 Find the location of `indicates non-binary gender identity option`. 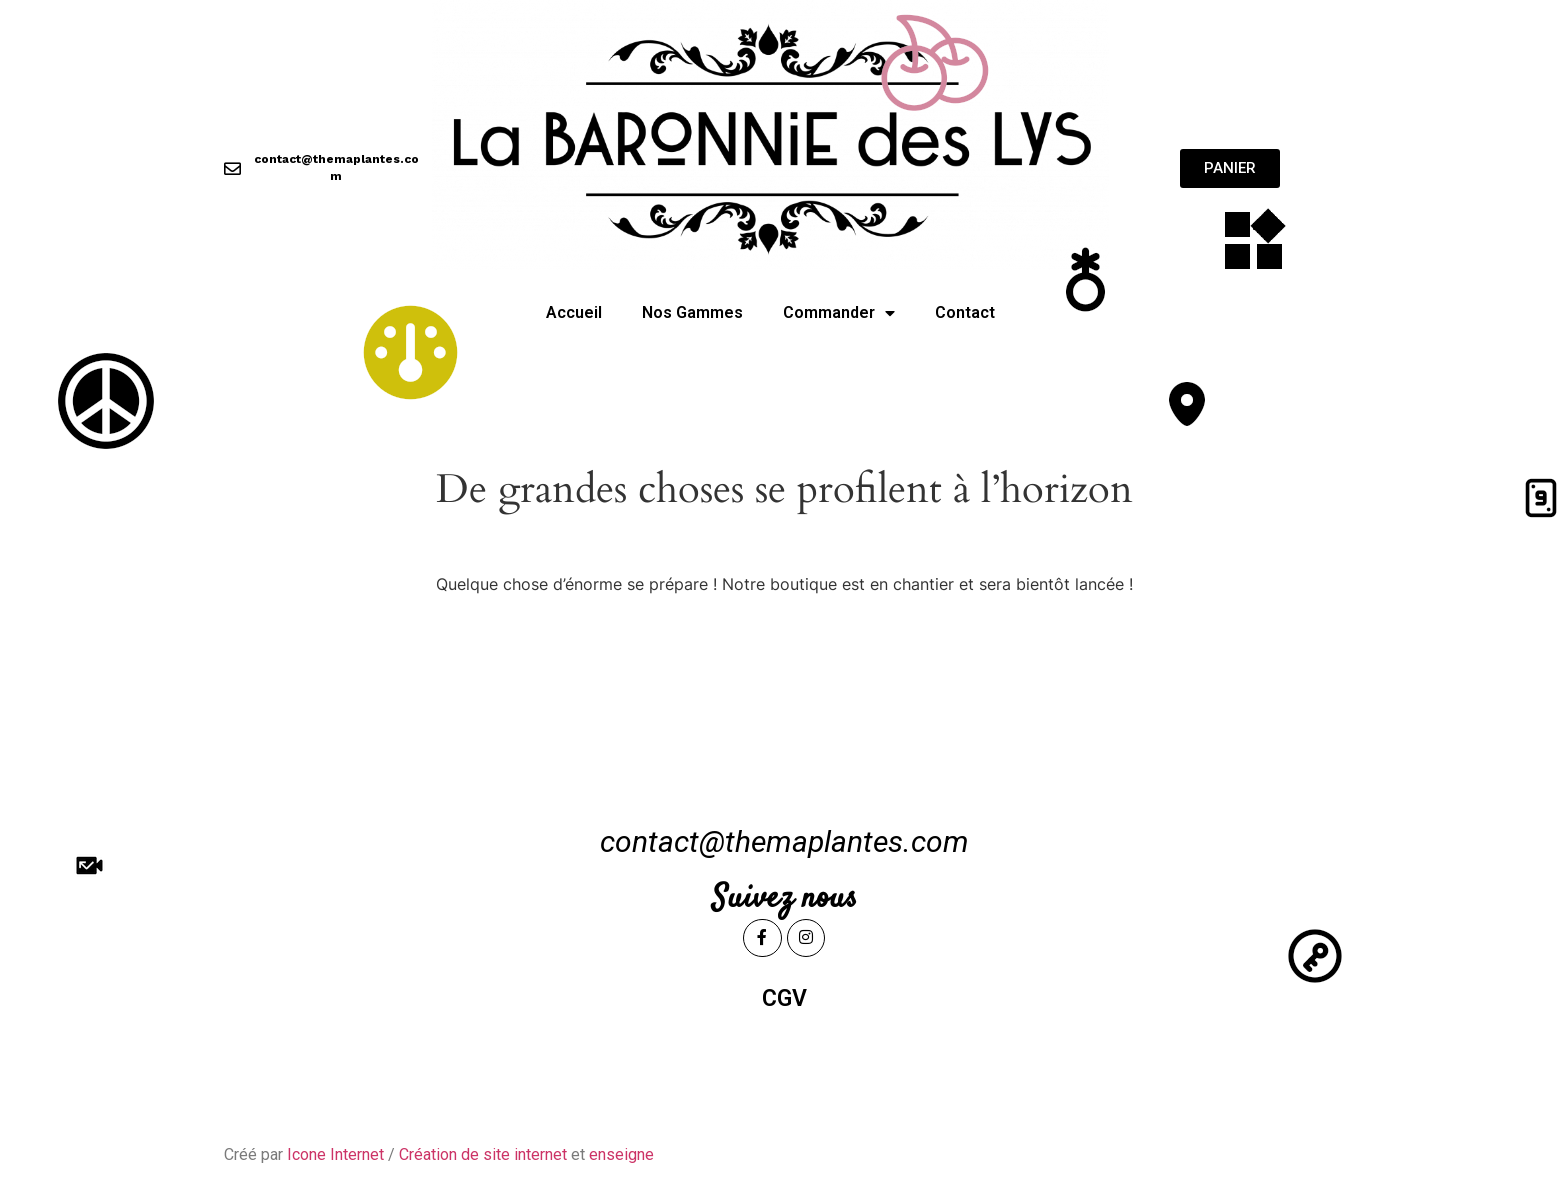

indicates non-binary gender identity option is located at coordinates (1085, 279).